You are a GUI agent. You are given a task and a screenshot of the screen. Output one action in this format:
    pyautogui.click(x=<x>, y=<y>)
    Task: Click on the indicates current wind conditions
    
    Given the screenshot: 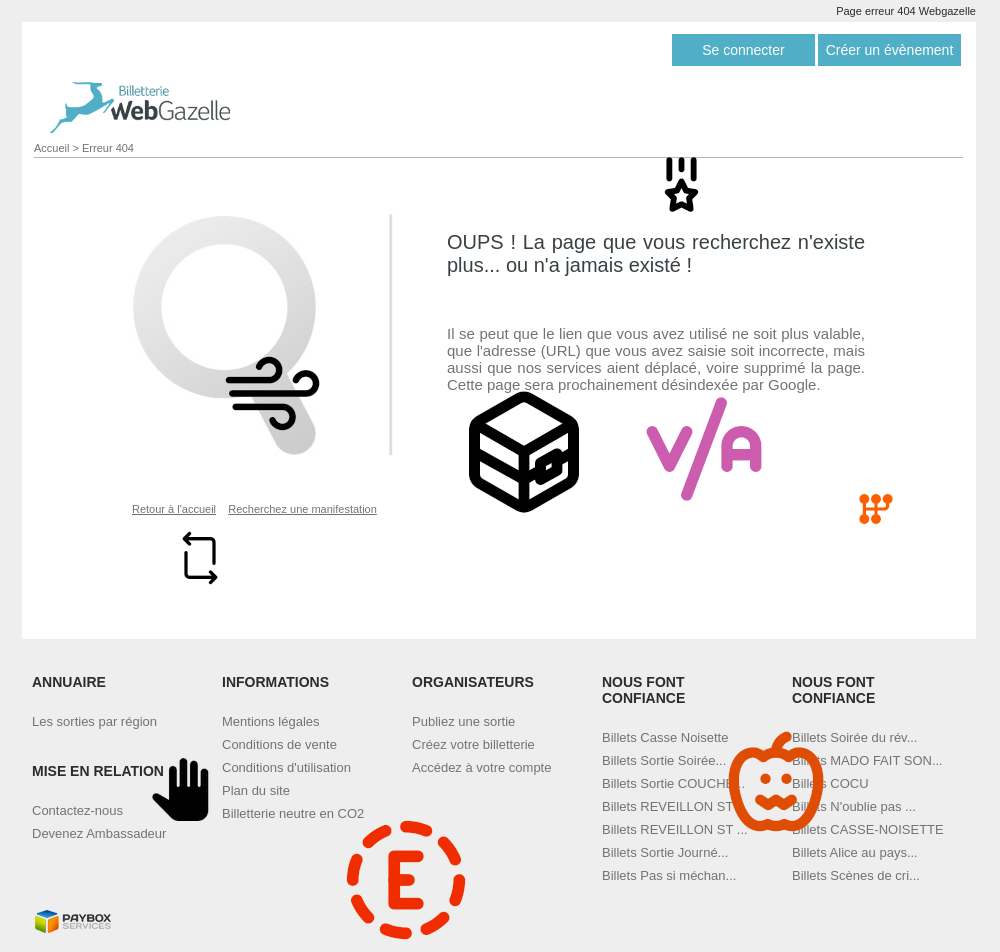 What is the action you would take?
    pyautogui.click(x=272, y=393)
    